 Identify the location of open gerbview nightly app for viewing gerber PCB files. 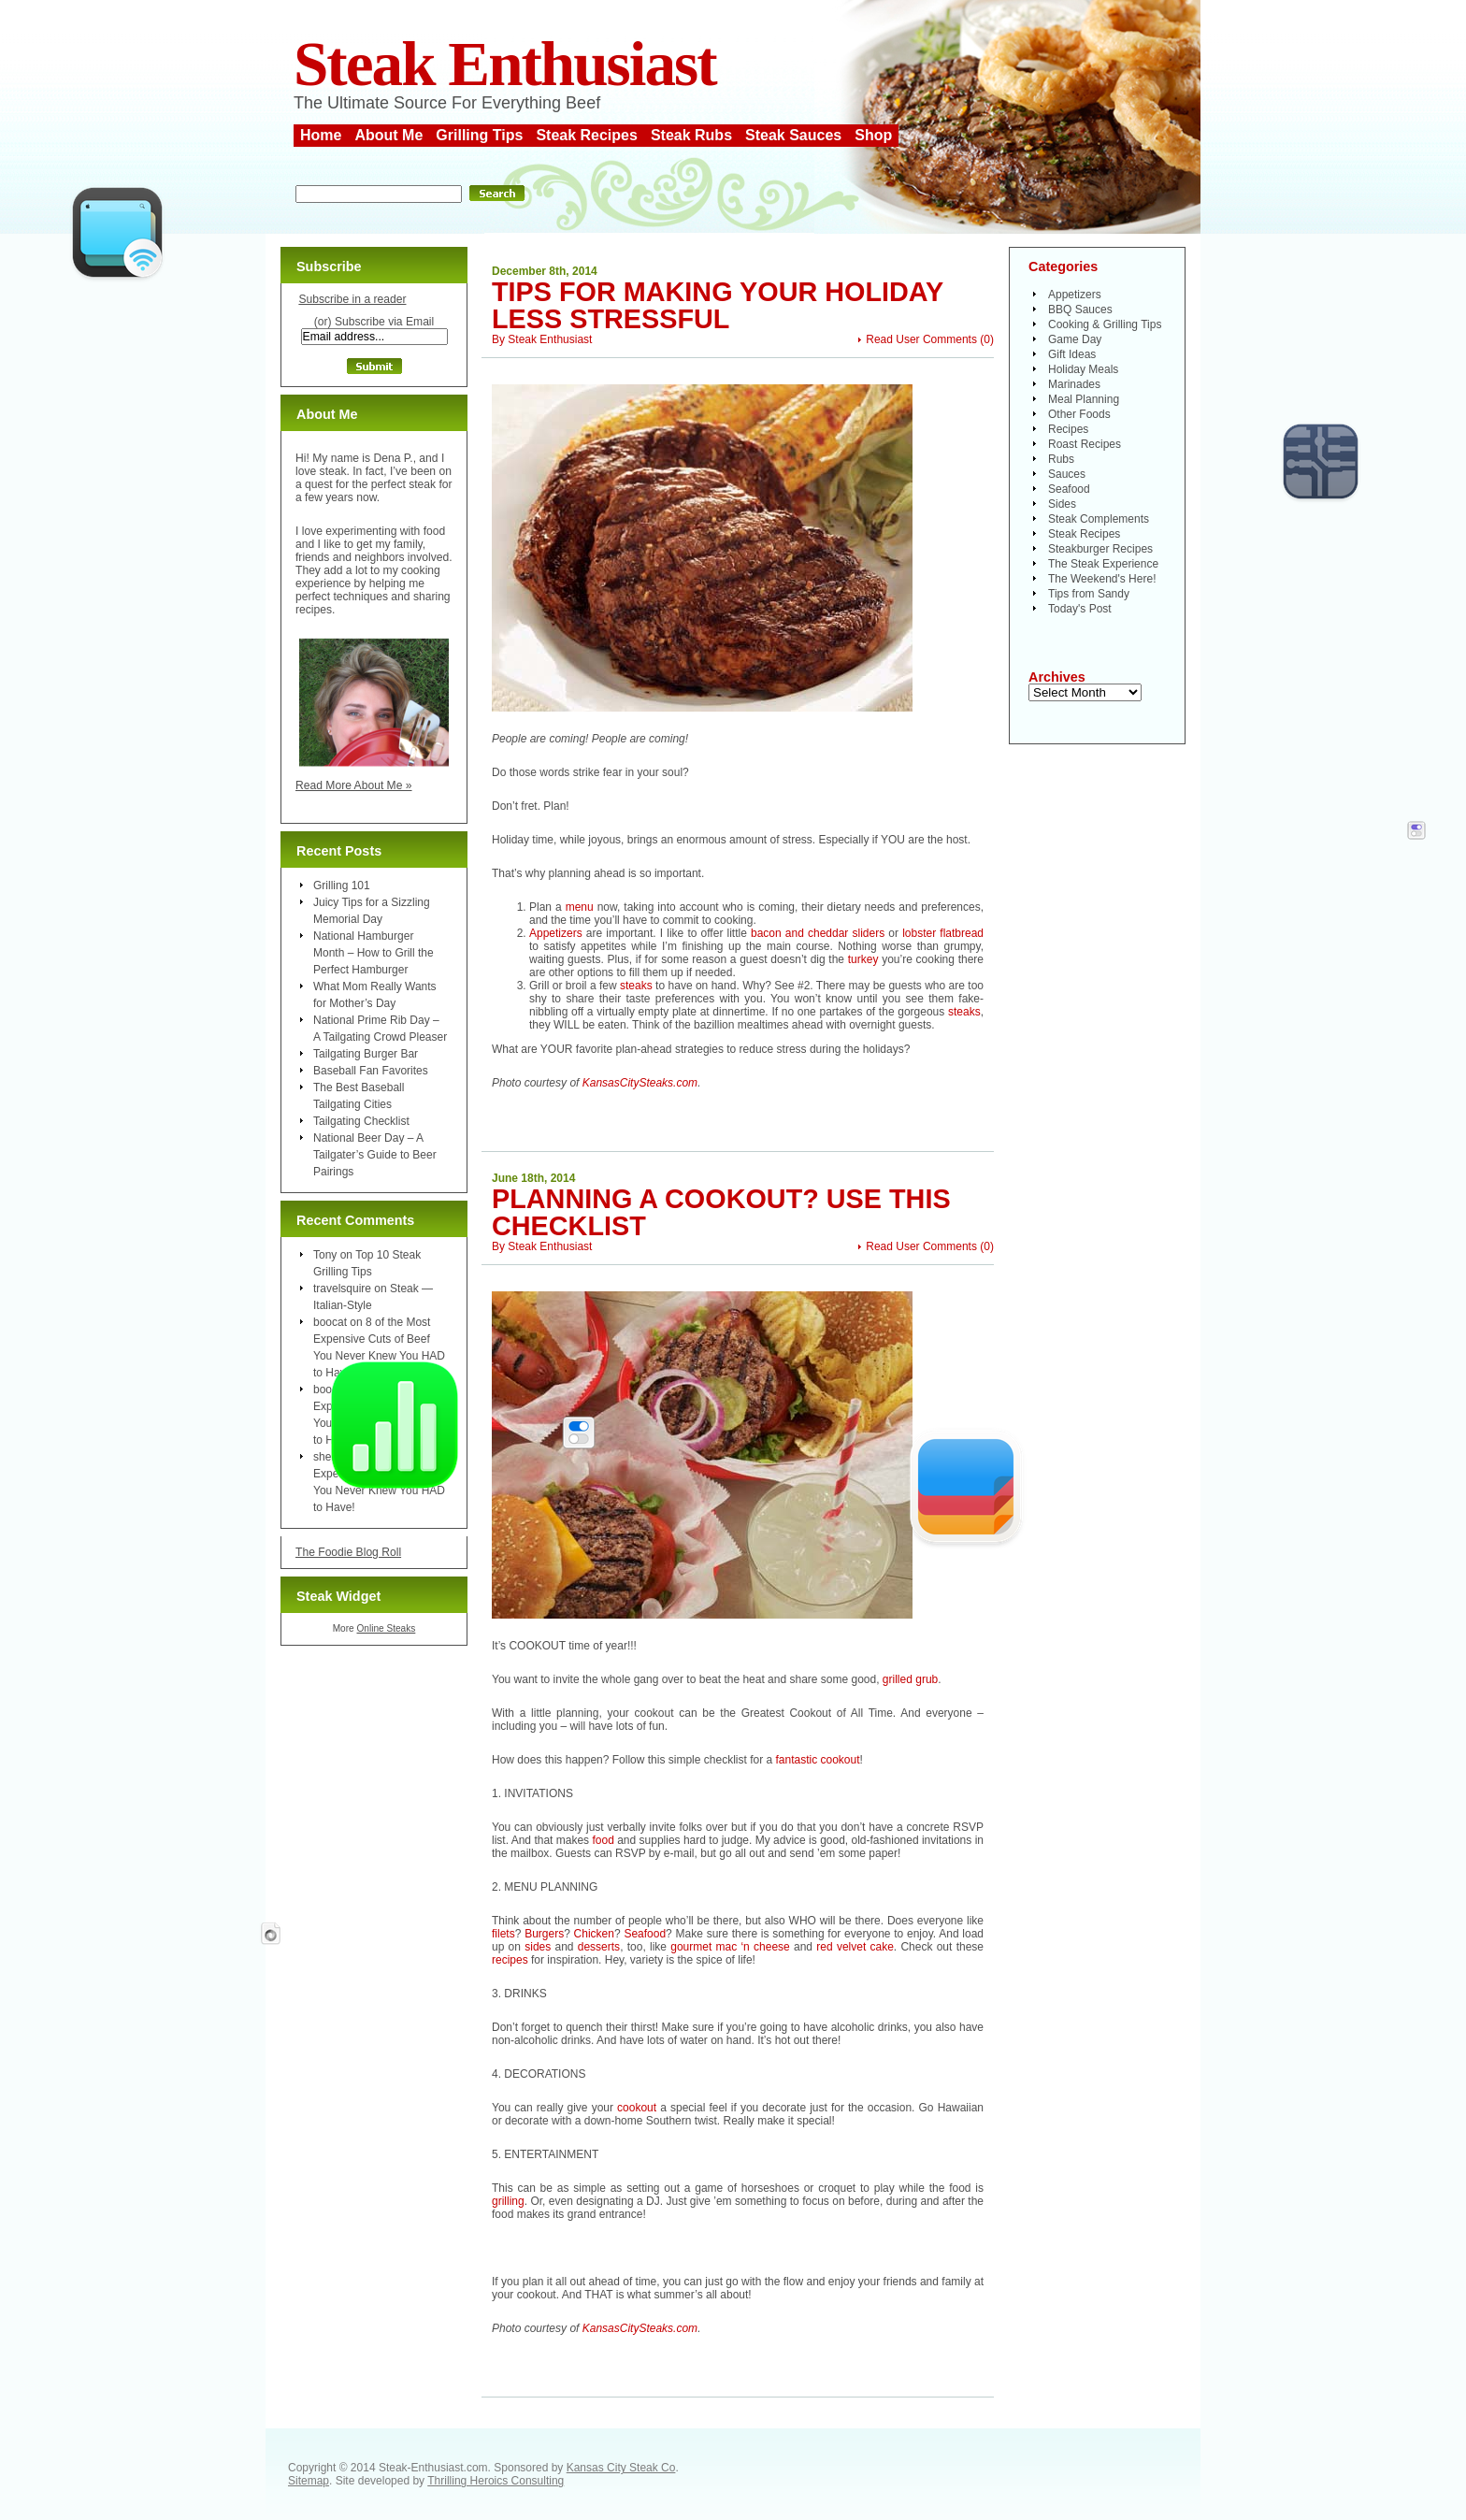
(1320, 461).